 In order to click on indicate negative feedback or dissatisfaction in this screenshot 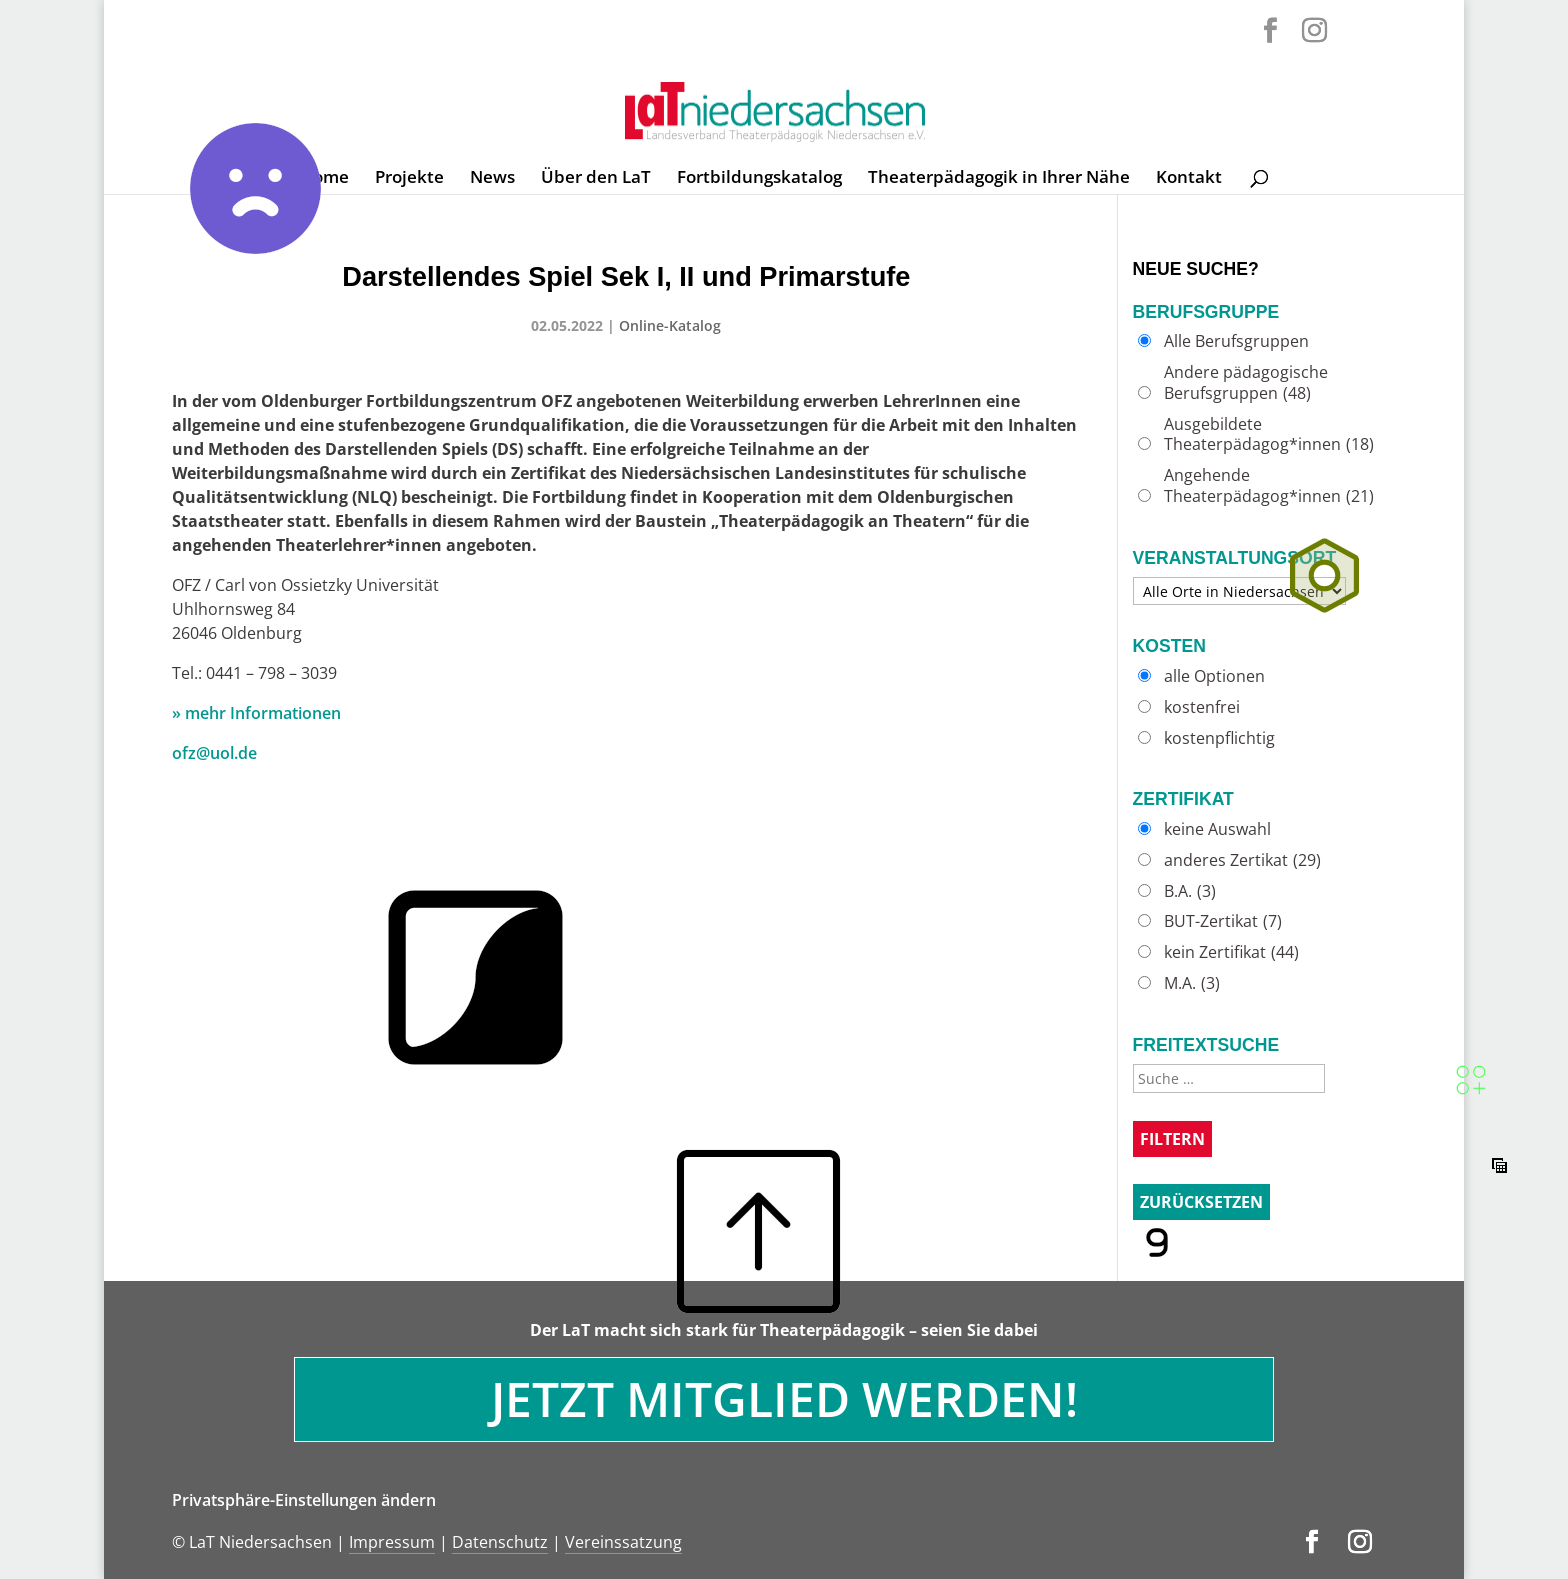, I will do `click(255, 188)`.